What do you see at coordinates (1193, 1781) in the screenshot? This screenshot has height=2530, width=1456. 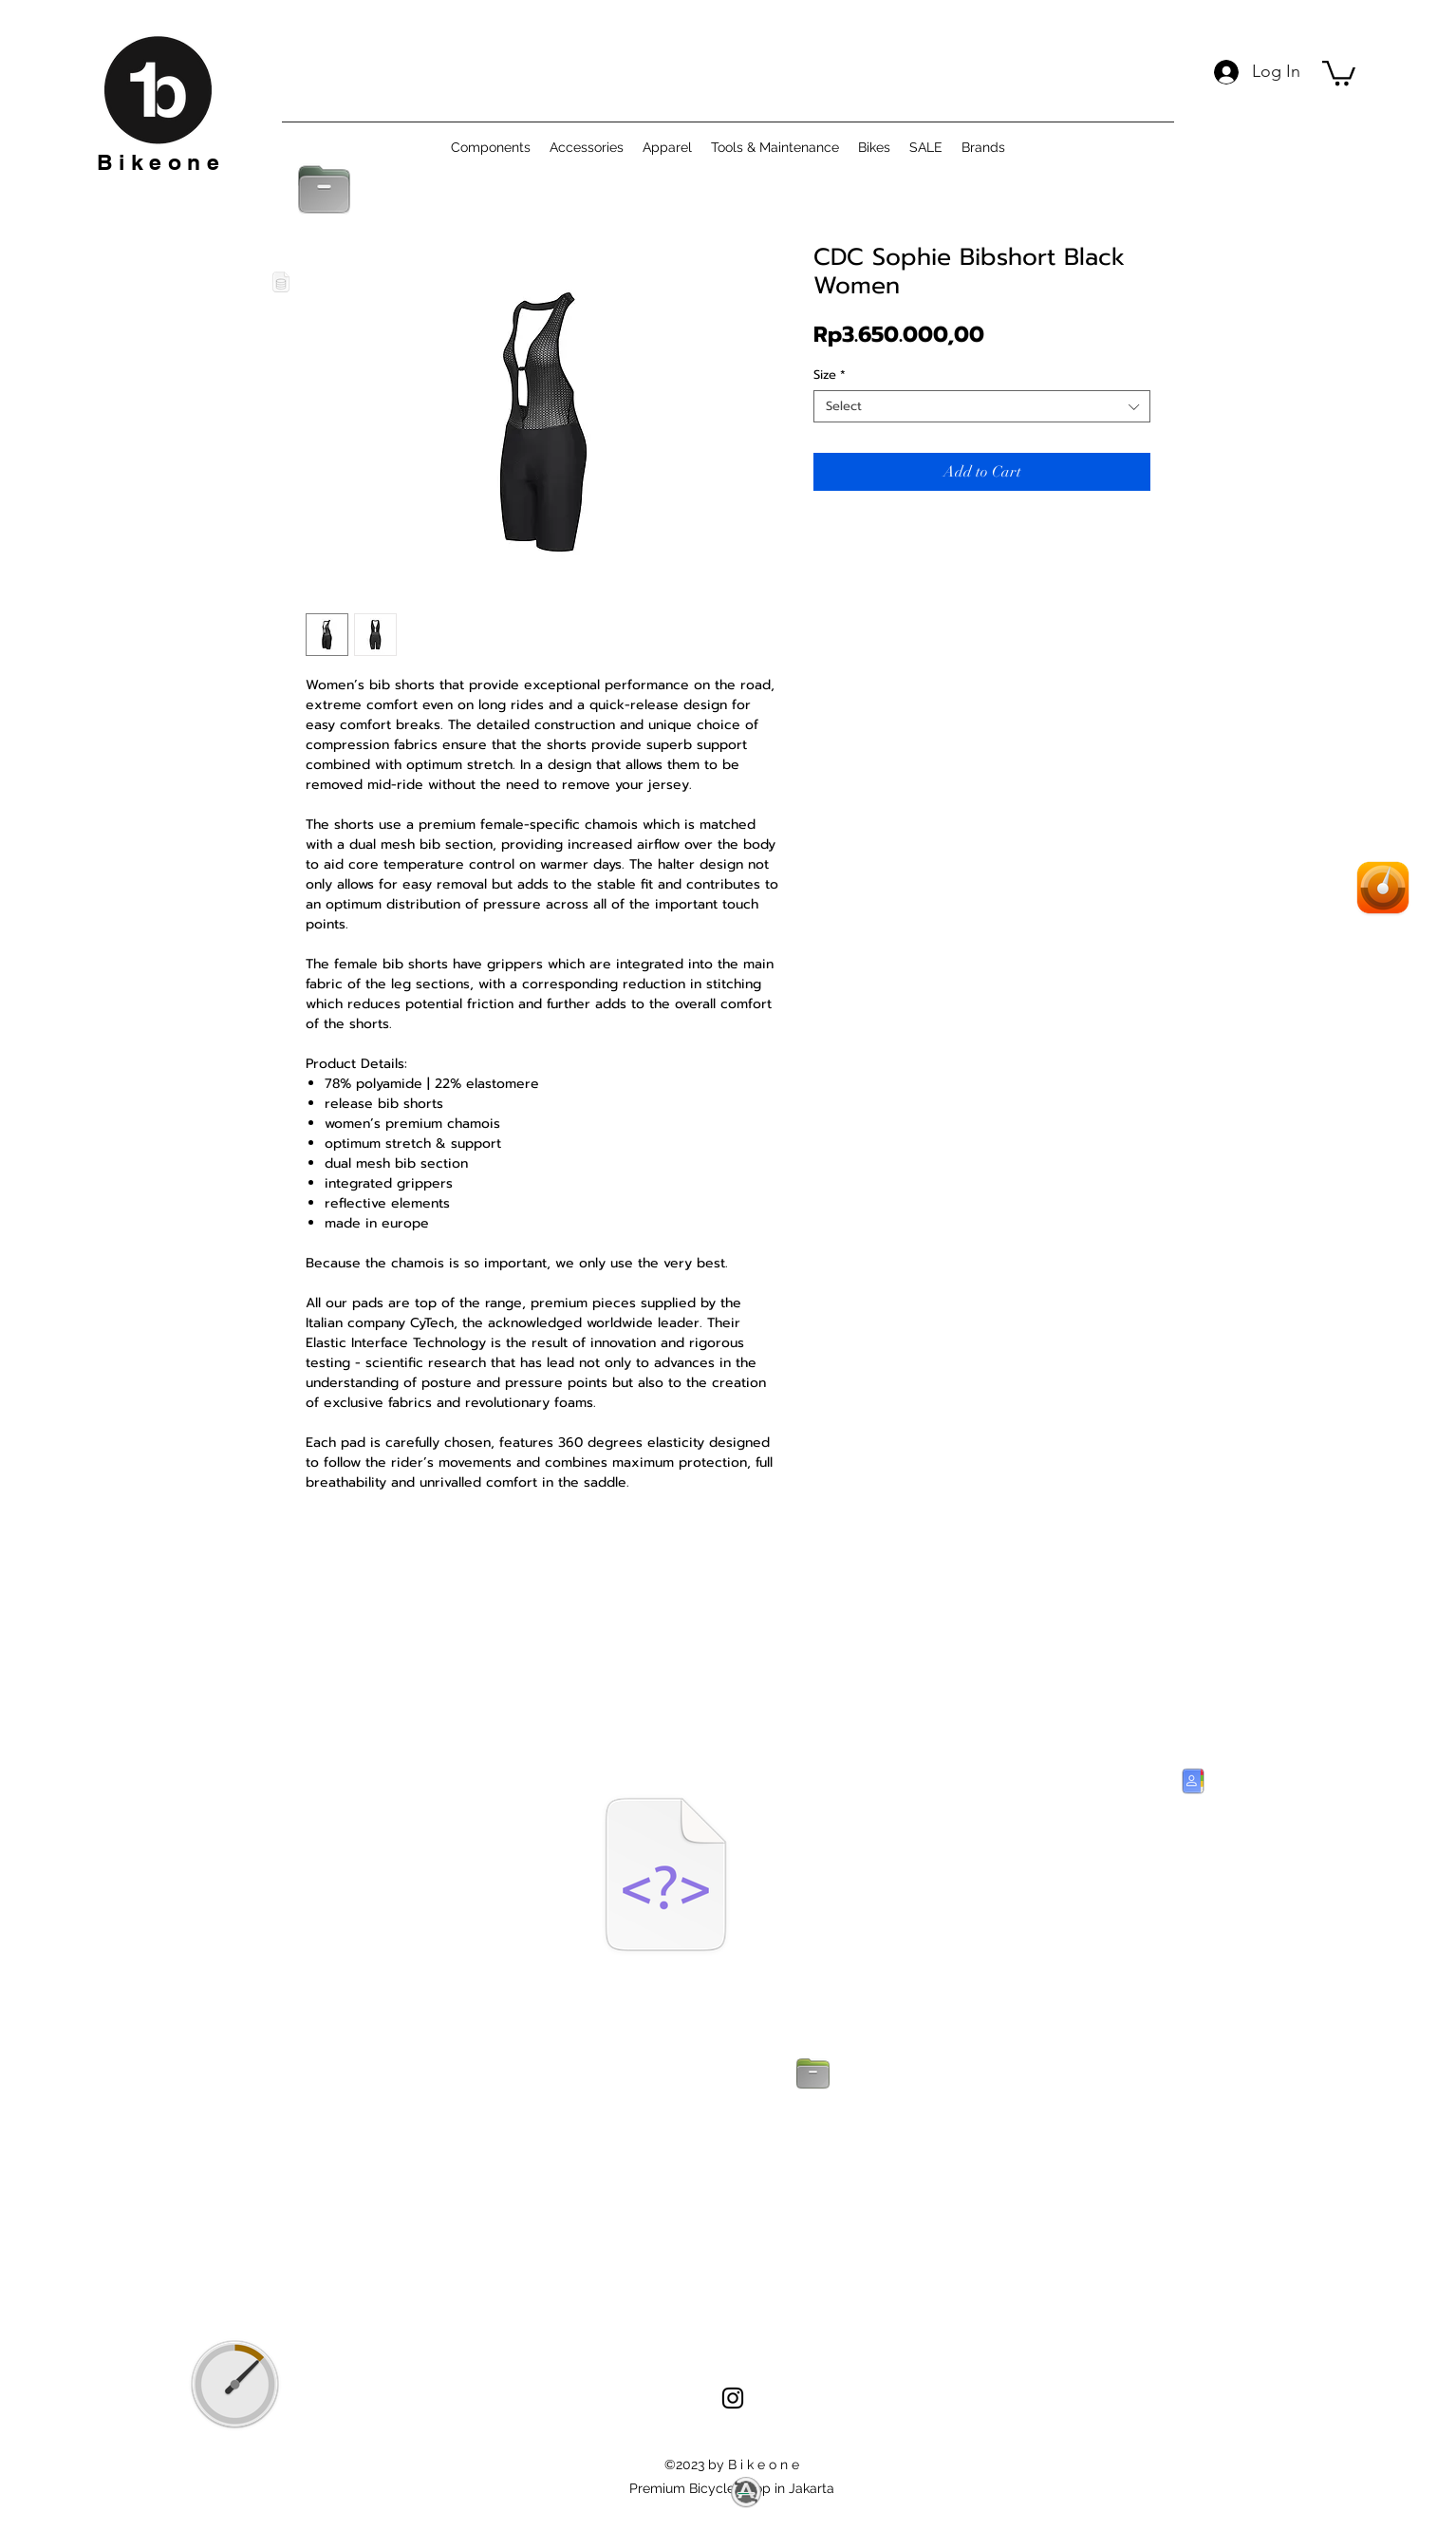 I see `open the contacts app` at bounding box center [1193, 1781].